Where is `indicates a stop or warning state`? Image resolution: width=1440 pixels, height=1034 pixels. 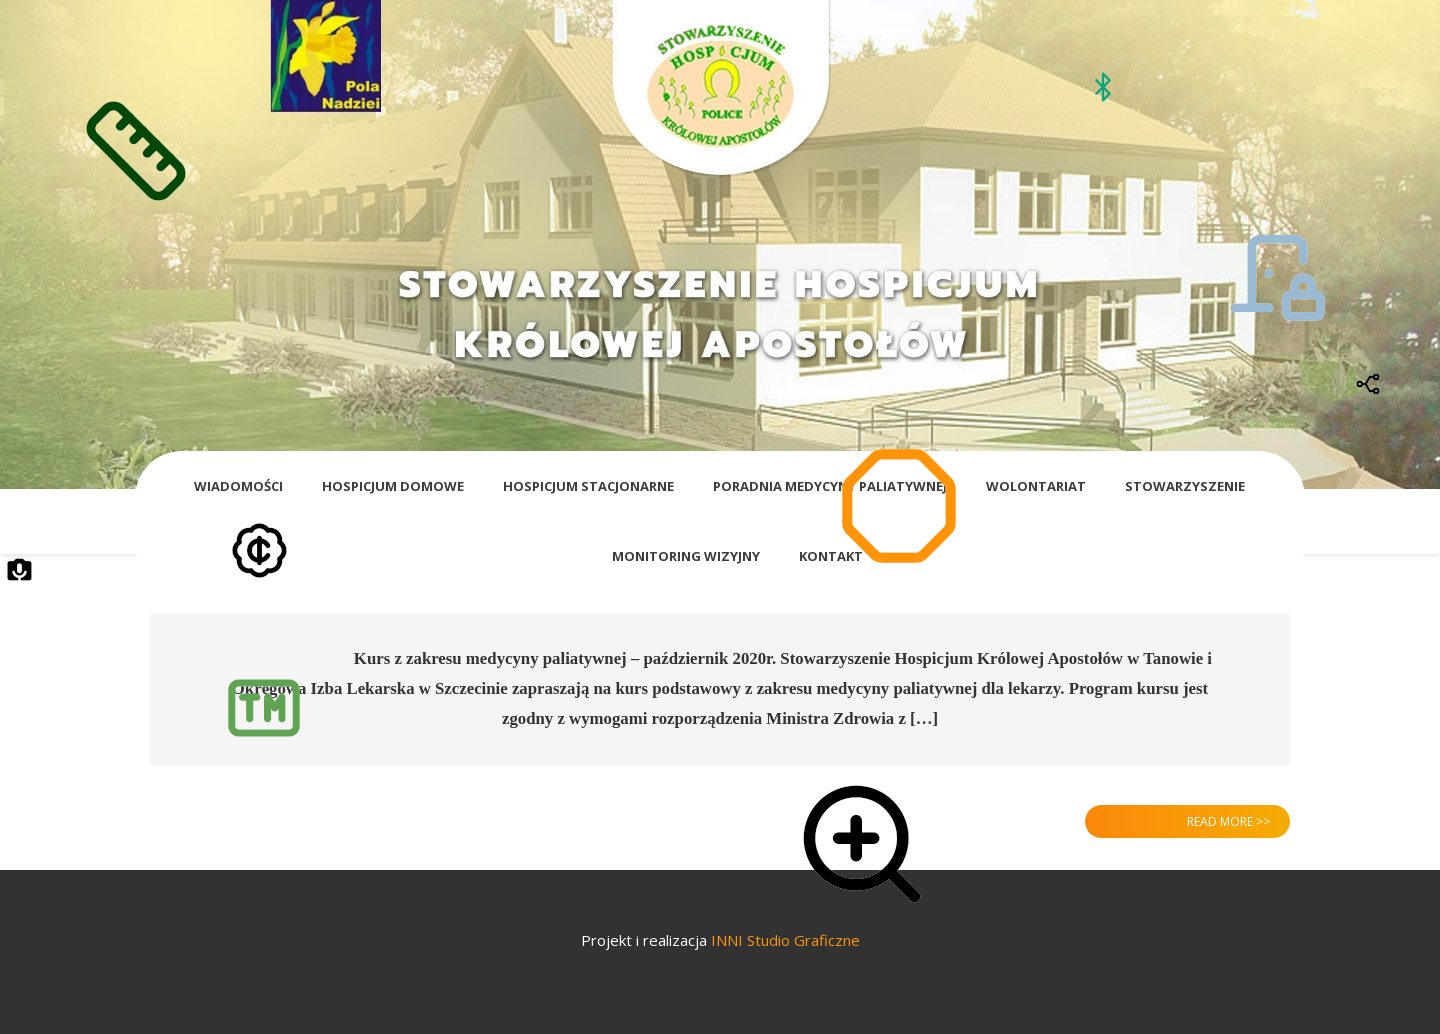
indicates a stop or warning state is located at coordinates (899, 506).